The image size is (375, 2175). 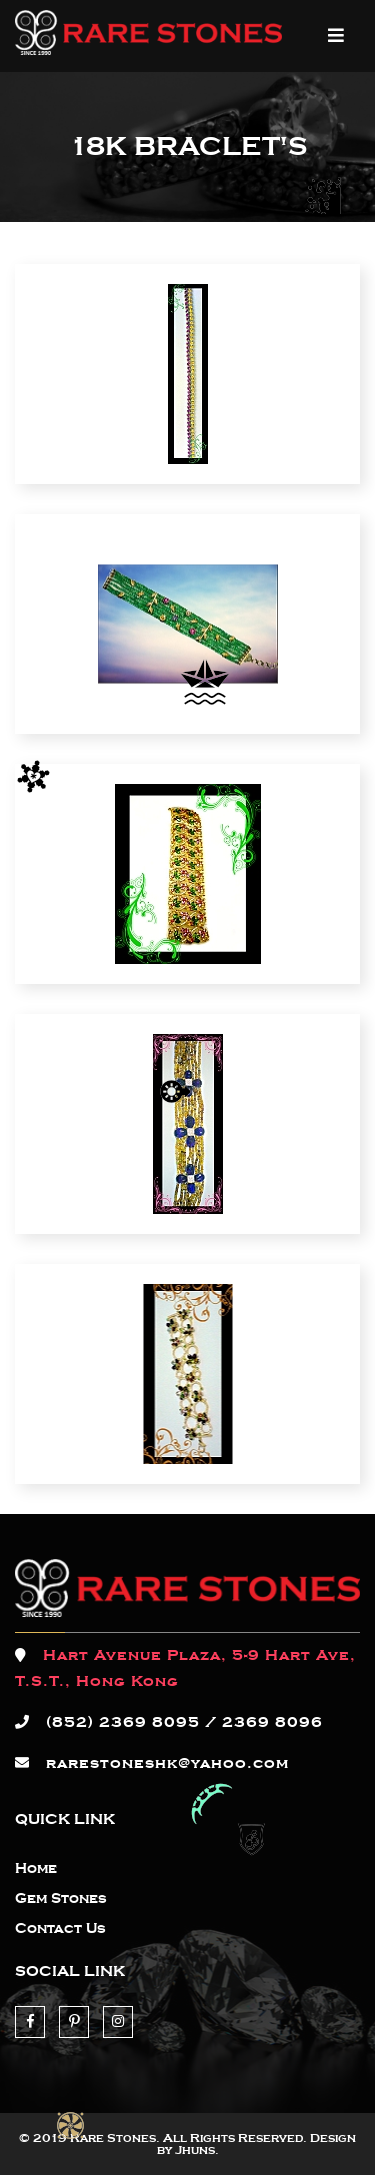 What do you see at coordinates (205, 682) in the screenshot?
I see `send a message or note` at bounding box center [205, 682].